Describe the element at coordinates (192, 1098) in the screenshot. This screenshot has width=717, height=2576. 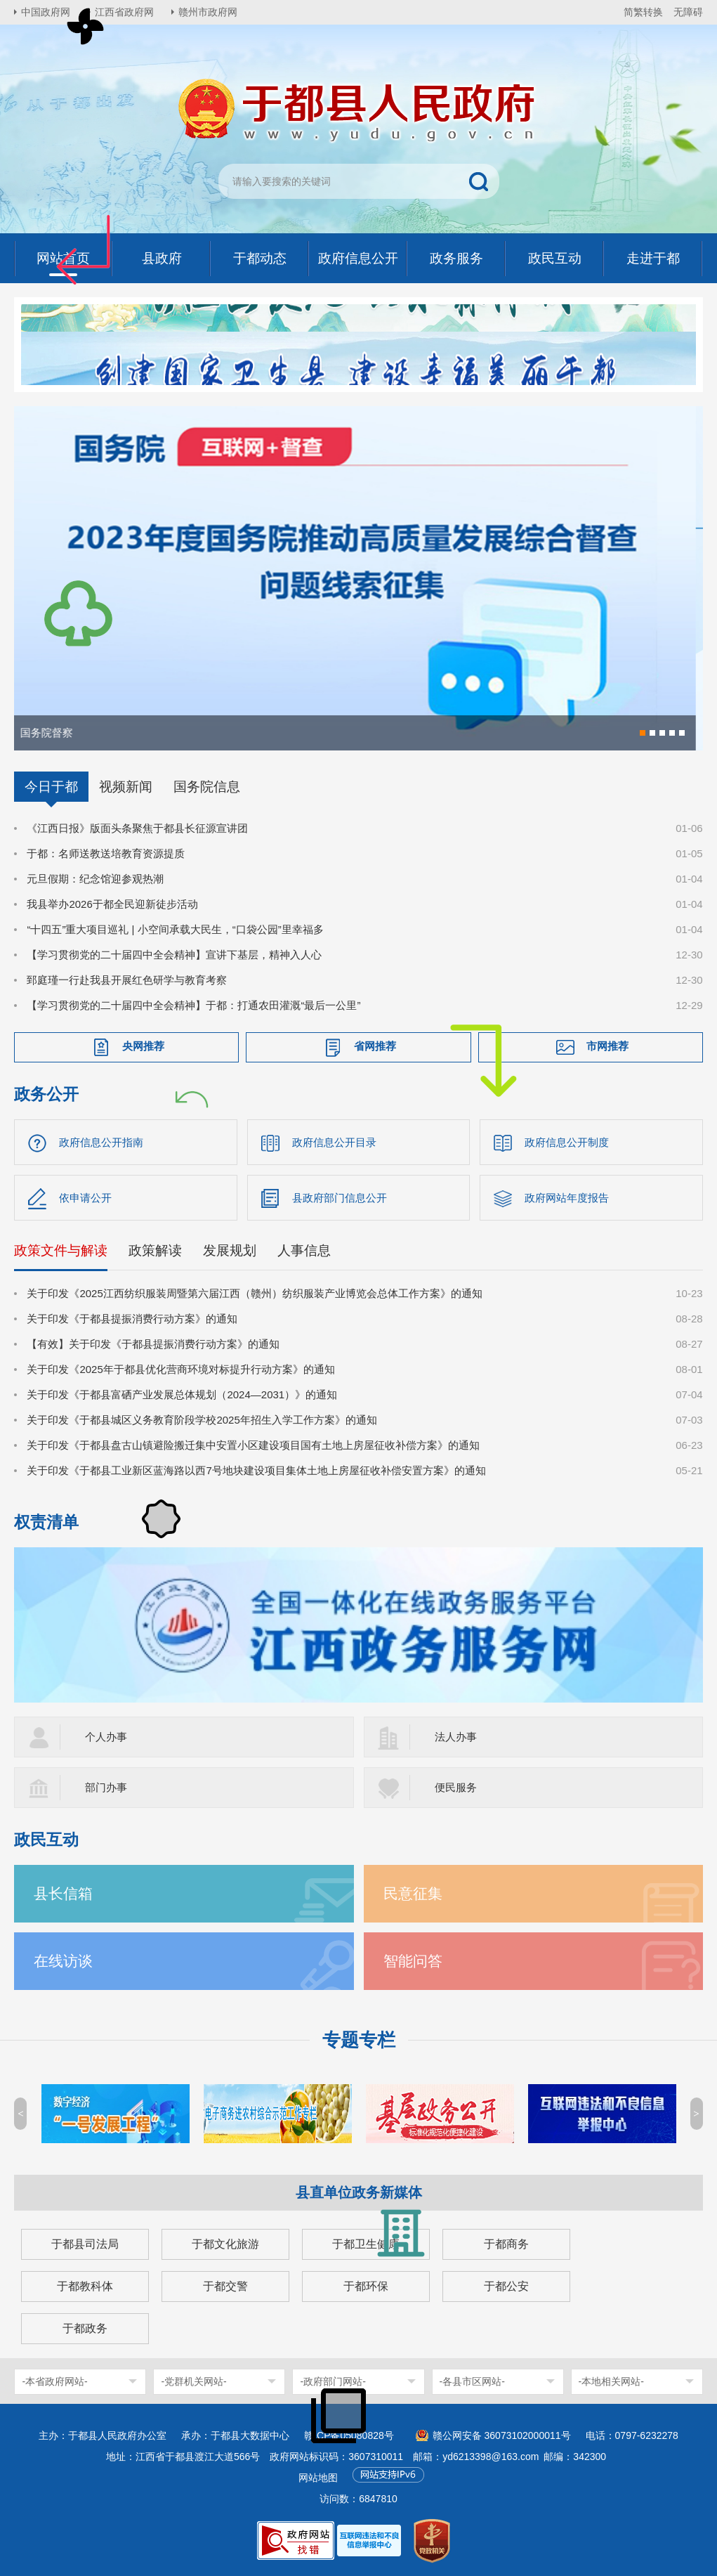
I see `undo previous action` at that location.